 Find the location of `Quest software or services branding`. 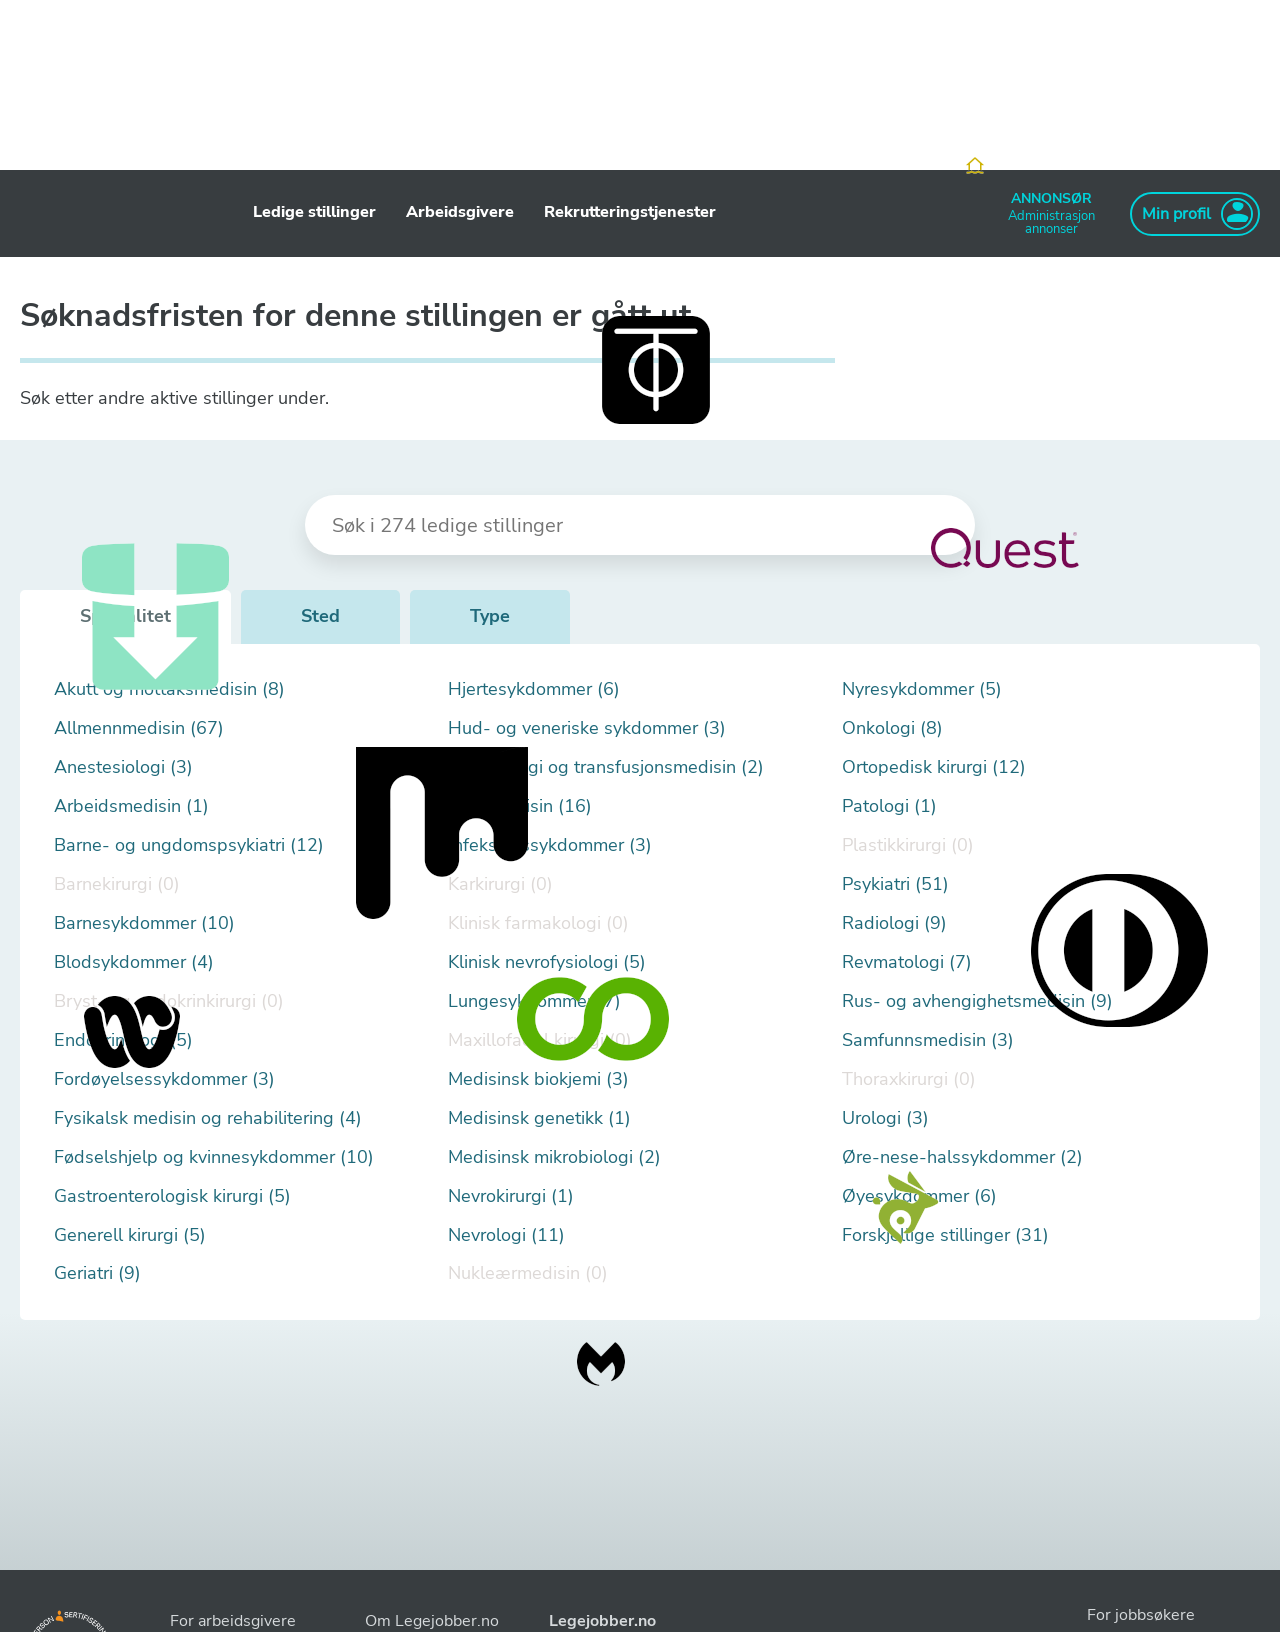

Quest software or services branding is located at coordinates (1005, 548).